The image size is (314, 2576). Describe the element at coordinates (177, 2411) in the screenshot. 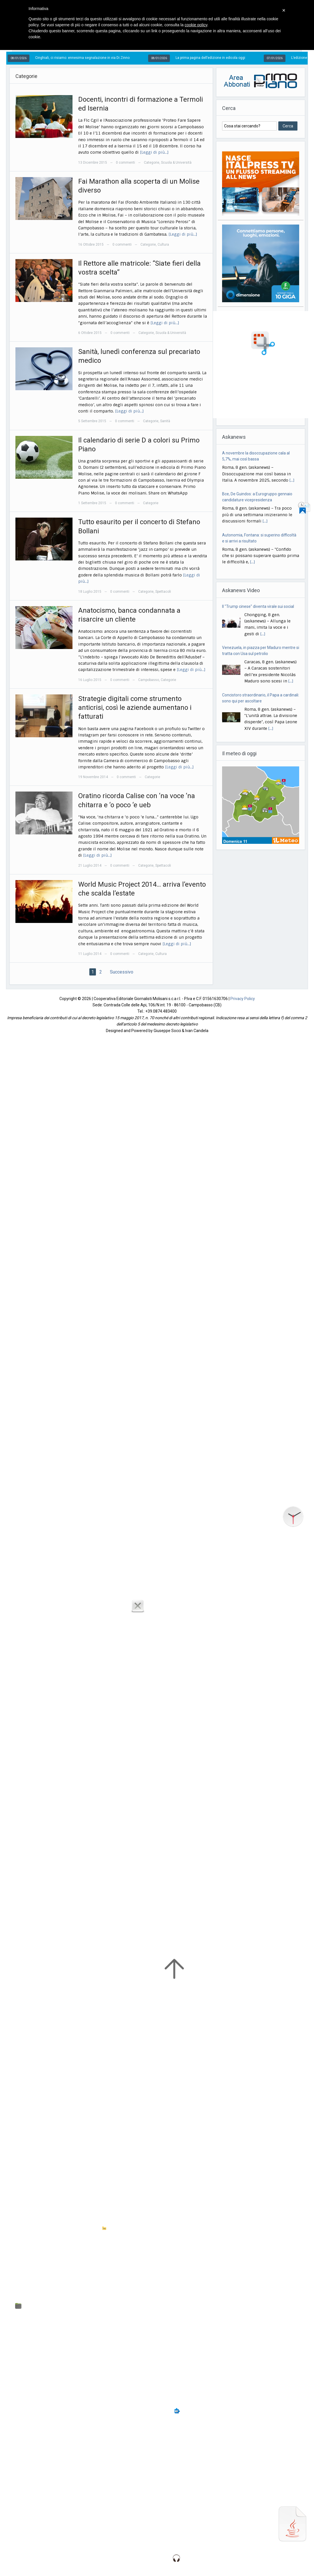

I see `open compatibility settings for apps` at that location.